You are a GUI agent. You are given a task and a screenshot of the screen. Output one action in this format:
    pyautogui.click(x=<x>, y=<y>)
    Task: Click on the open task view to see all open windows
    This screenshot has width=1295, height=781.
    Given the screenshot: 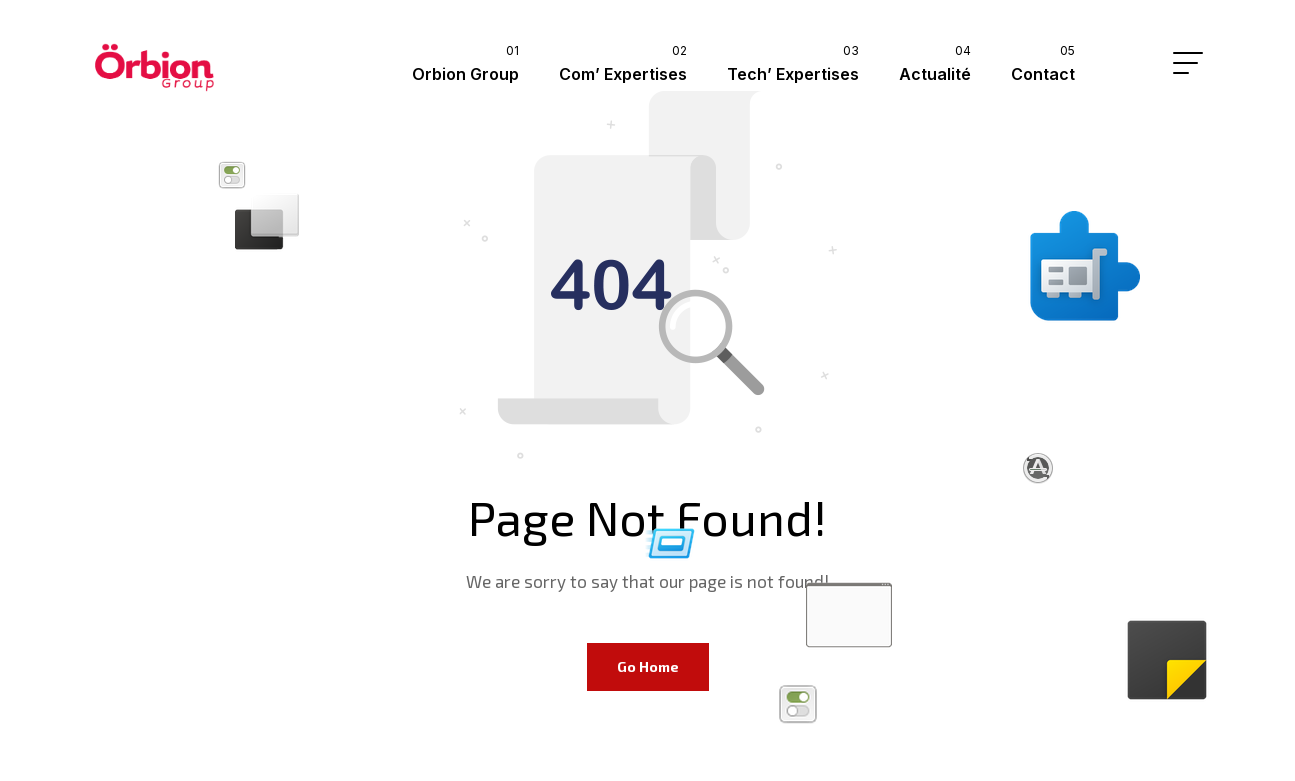 What is the action you would take?
    pyautogui.click(x=267, y=223)
    